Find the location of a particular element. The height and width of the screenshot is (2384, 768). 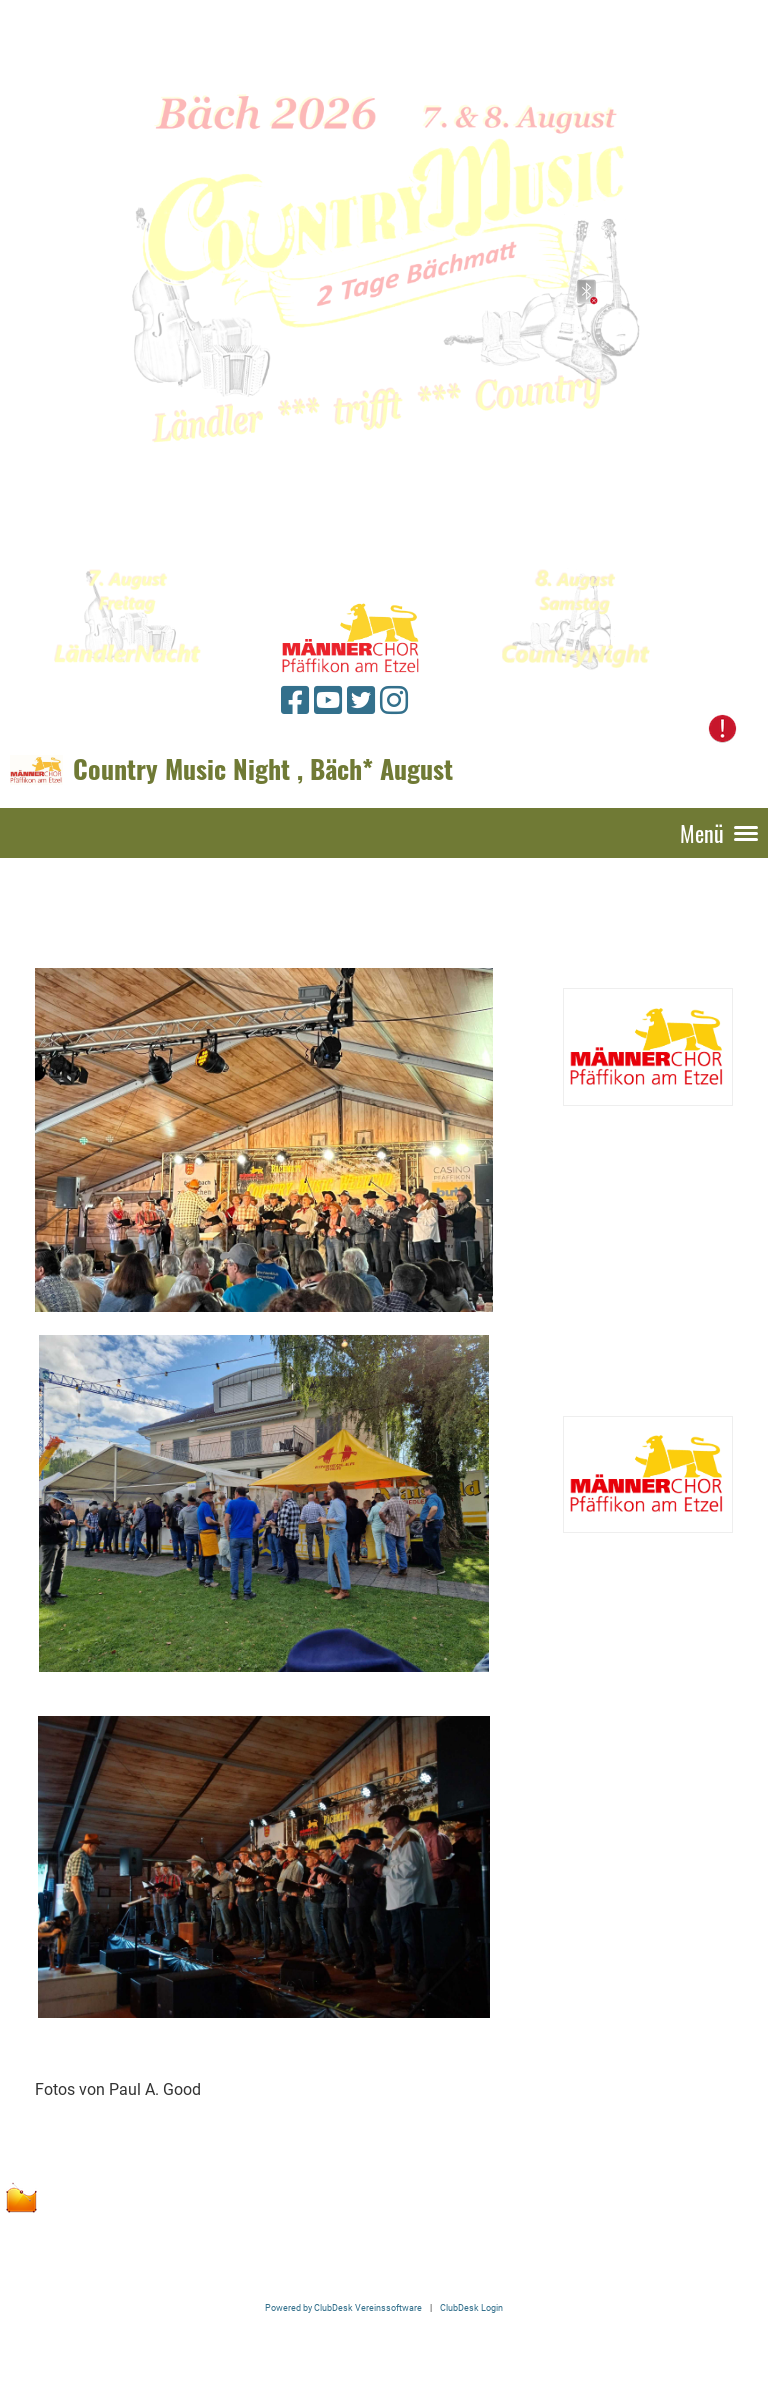

access media library or asset collection is located at coordinates (21, 2197).